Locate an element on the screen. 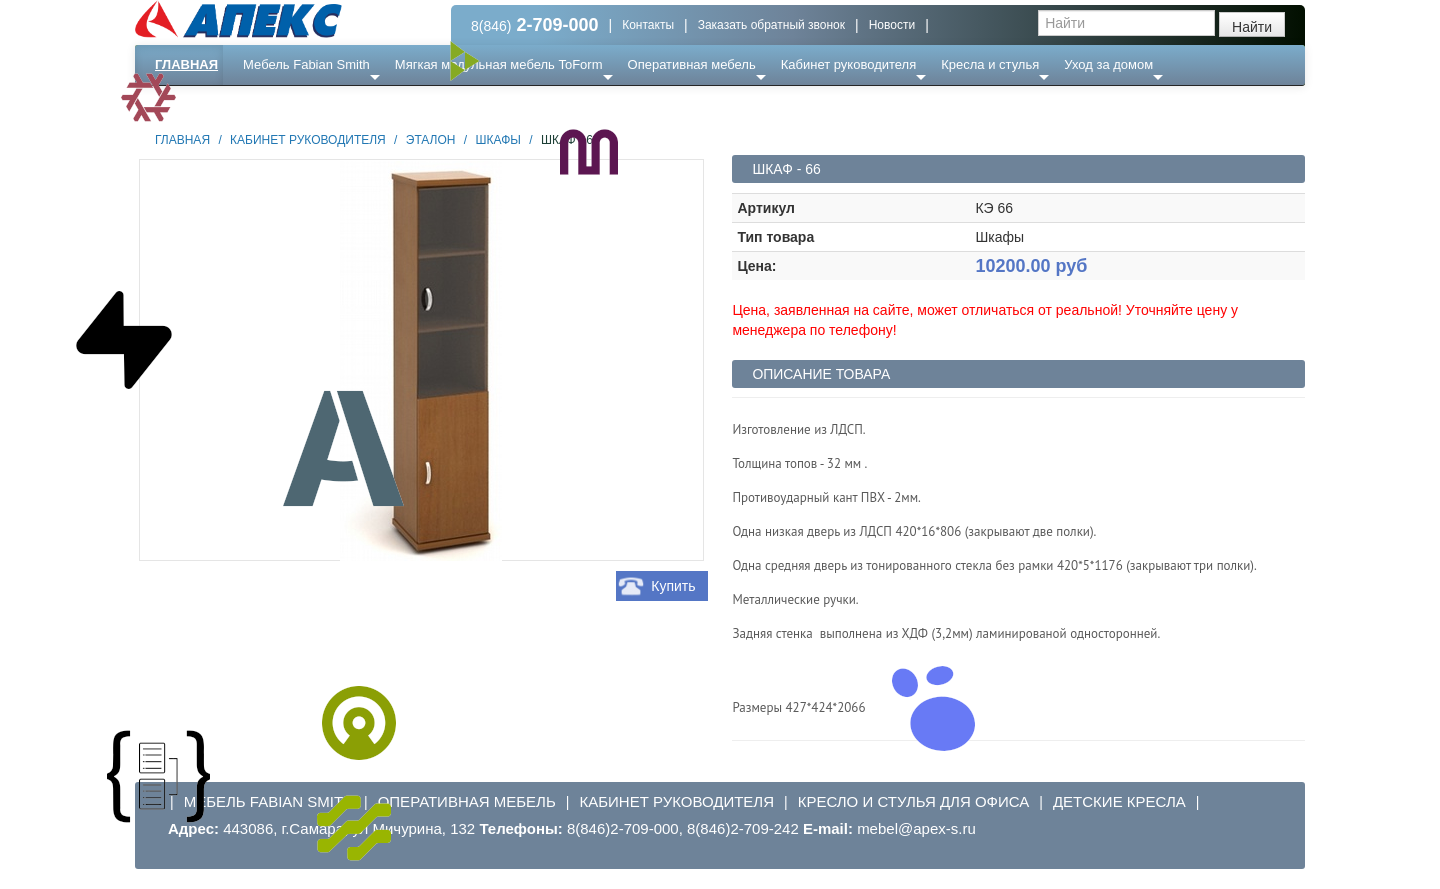 This screenshot has width=1440, height=889. langflow app logo is located at coordinates (354, 828).